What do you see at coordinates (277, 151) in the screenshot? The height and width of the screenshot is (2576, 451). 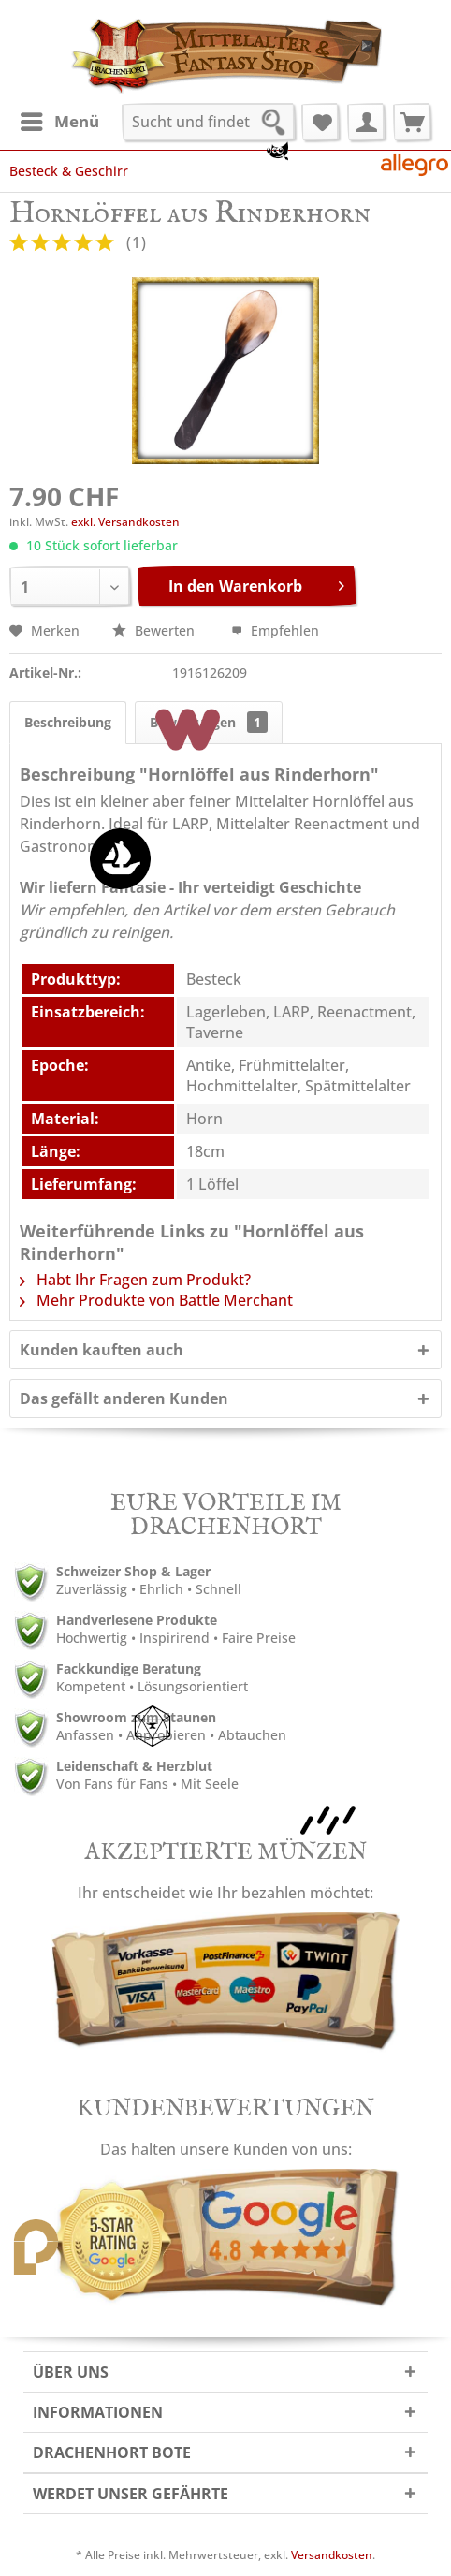 I see `open GIMP image editor` at bounding box center [277, 151].